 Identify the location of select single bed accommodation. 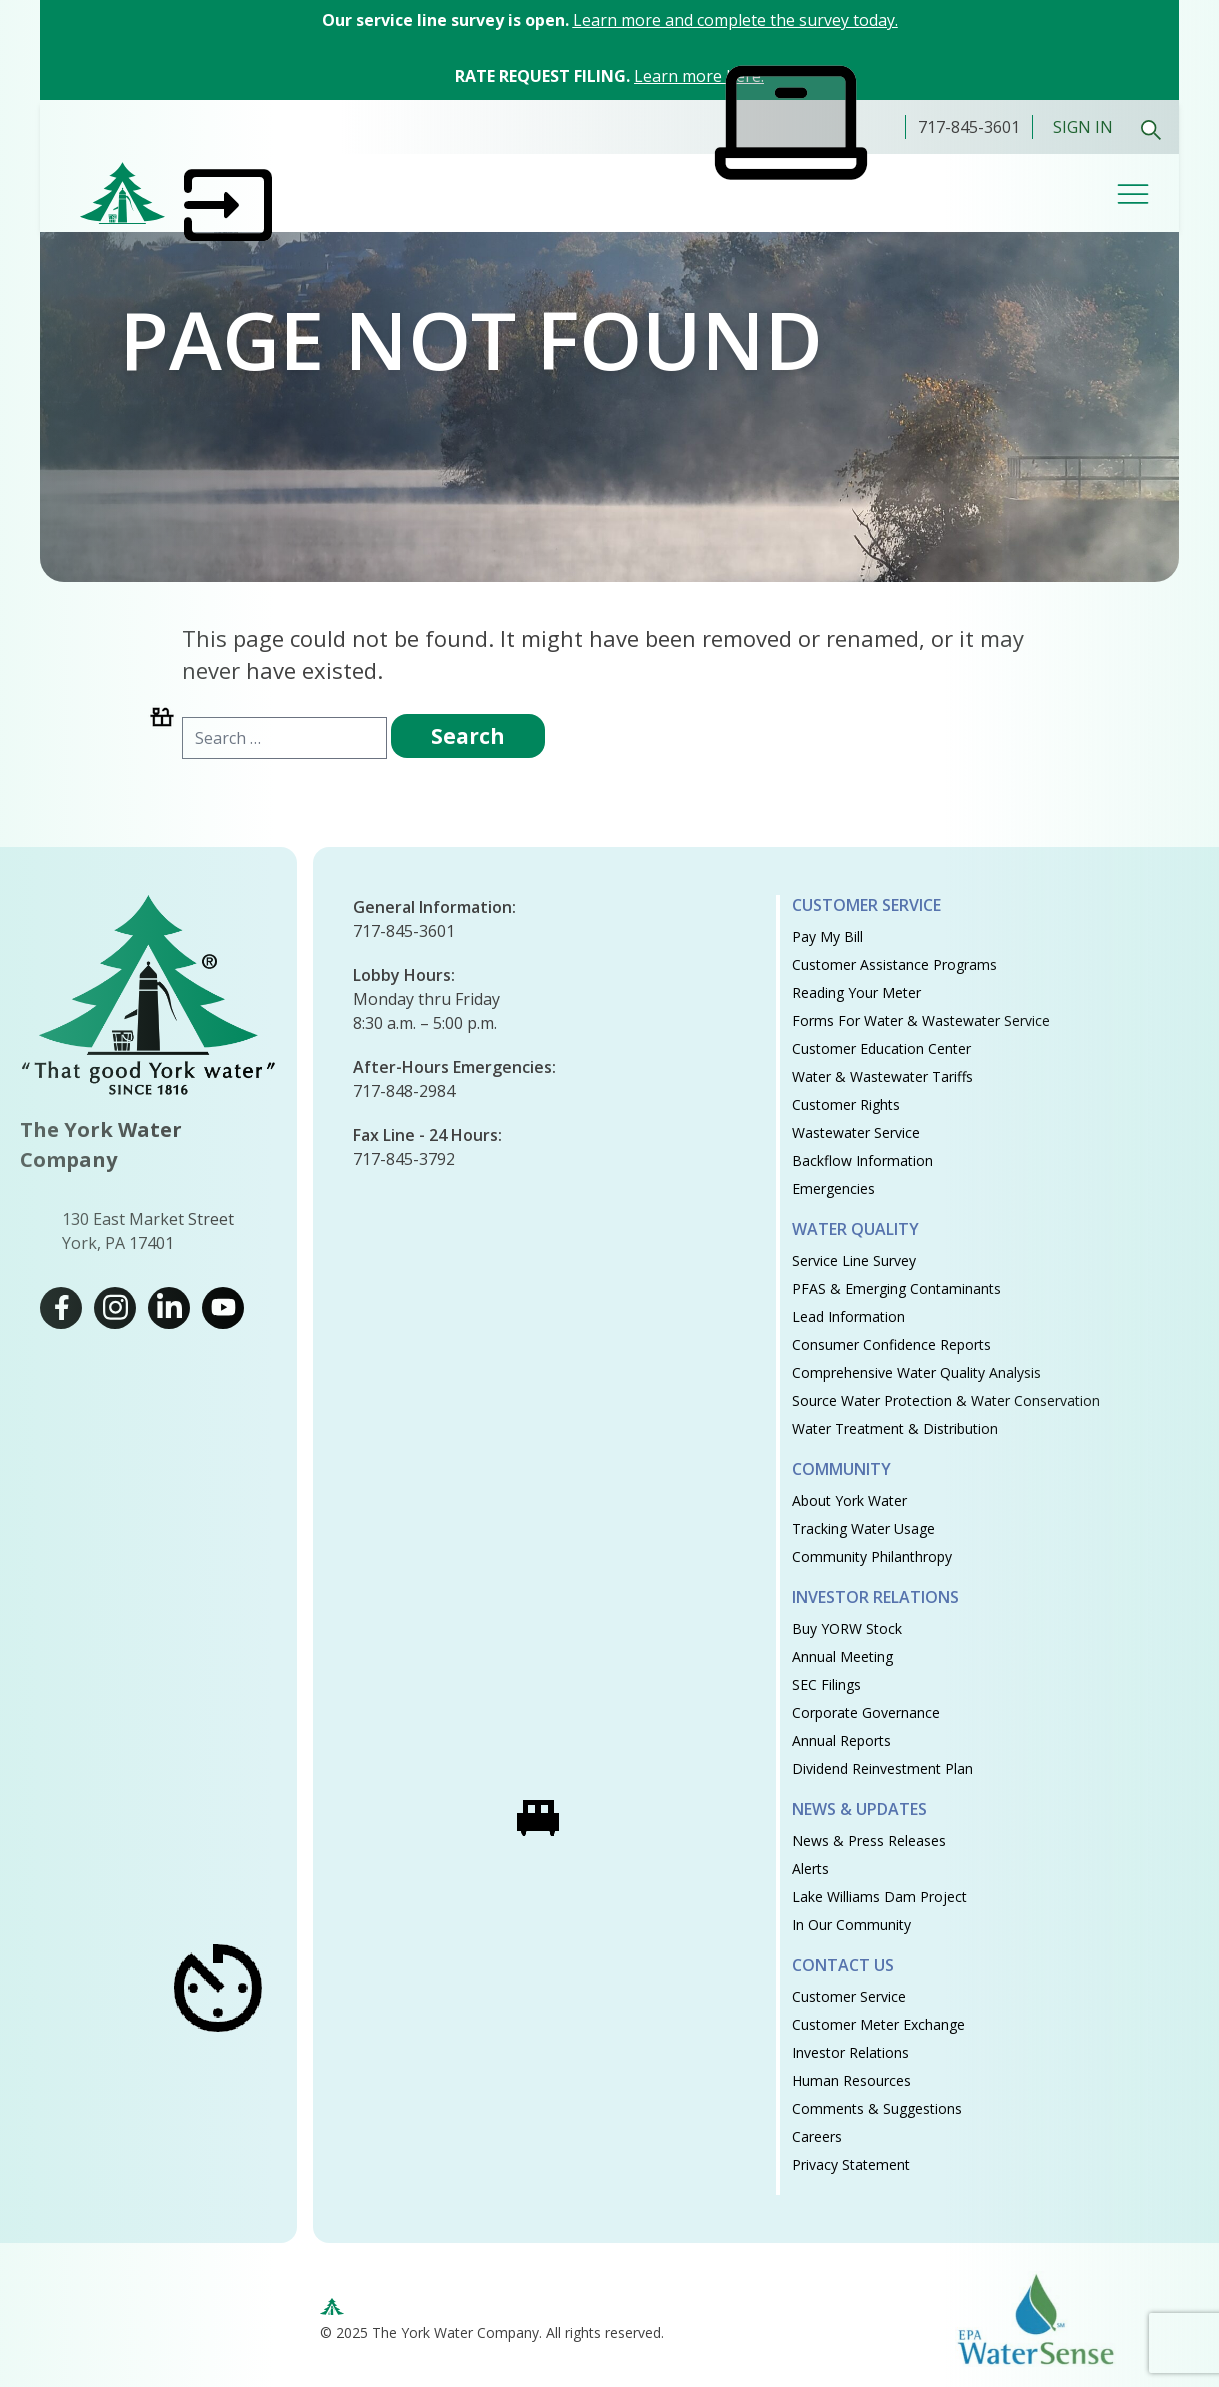
(538, 1818).